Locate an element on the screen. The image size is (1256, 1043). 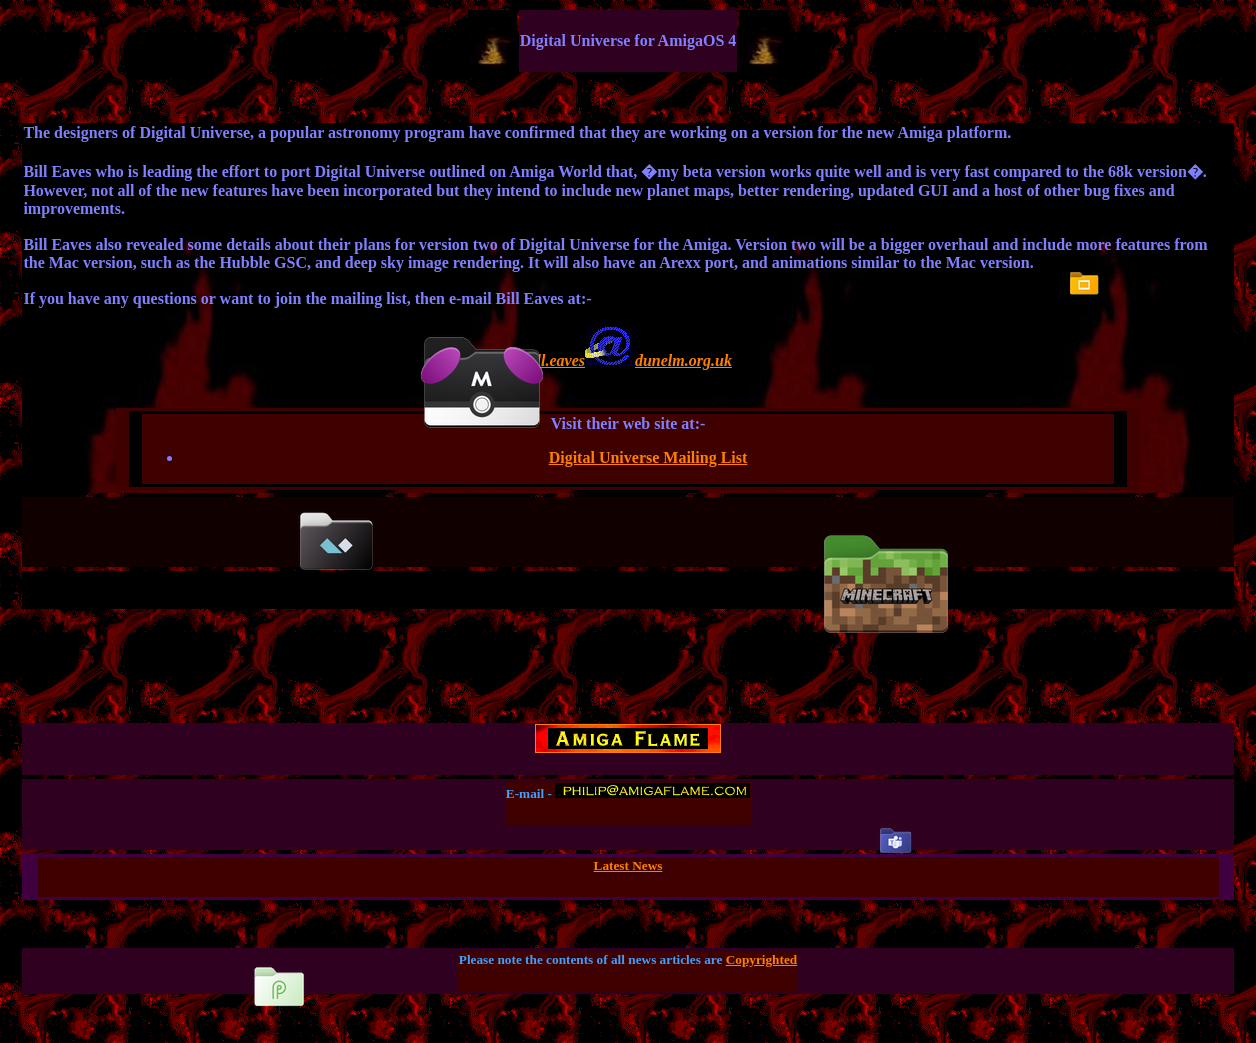
open folder containing google slides files is located at coordinates (1084, 284).